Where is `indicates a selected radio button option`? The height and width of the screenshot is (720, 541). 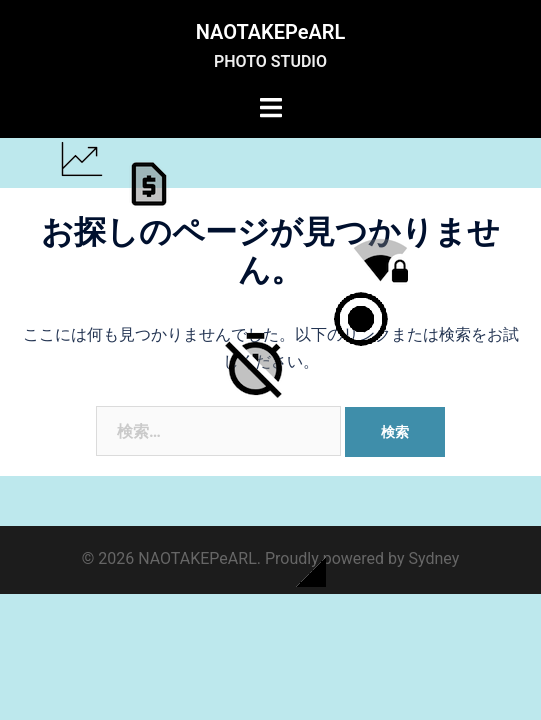 indicates a selected radio button option is located at coordinates (361, 319).